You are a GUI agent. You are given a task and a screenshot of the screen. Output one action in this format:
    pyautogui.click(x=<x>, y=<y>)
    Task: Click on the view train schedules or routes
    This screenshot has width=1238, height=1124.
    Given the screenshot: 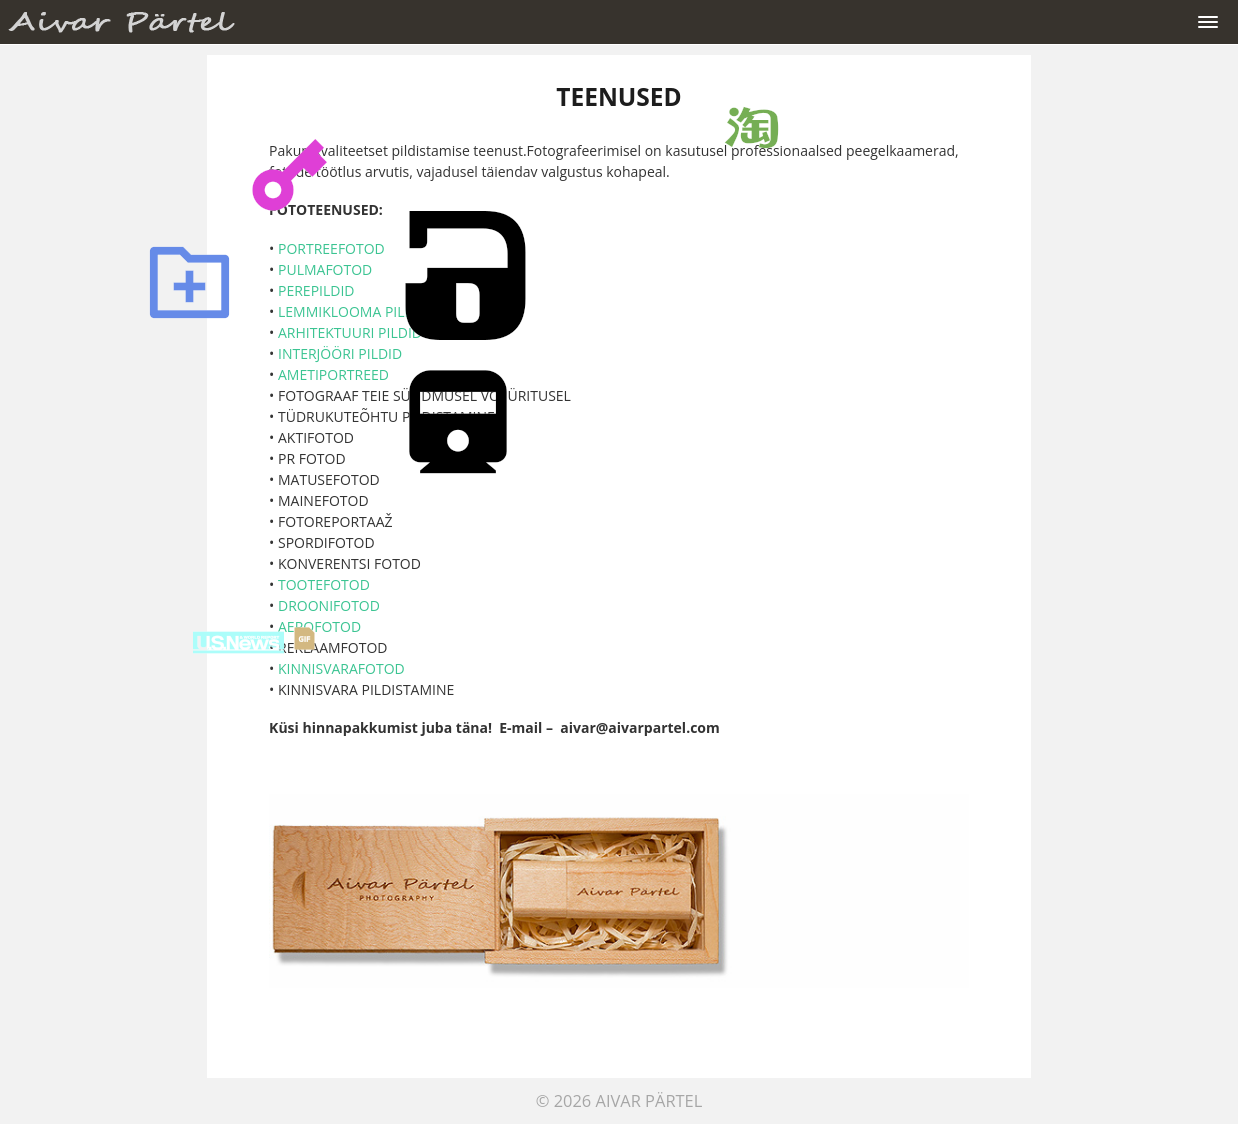 What is the action you would take?
    pyautogui.click(x=458, y=419)
    